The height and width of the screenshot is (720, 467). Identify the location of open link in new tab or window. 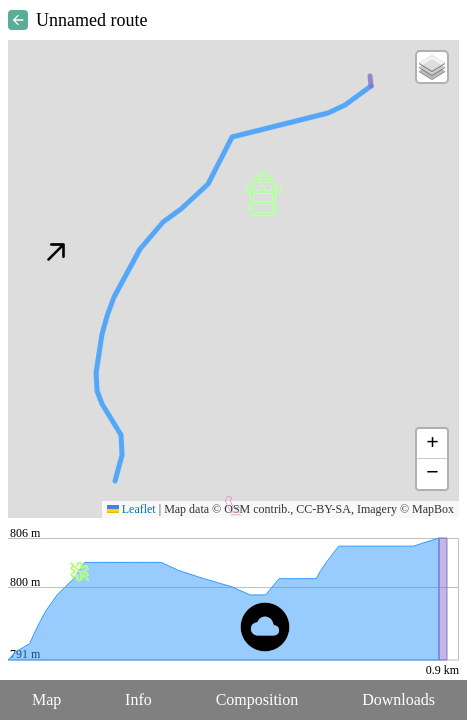
(56, 252).